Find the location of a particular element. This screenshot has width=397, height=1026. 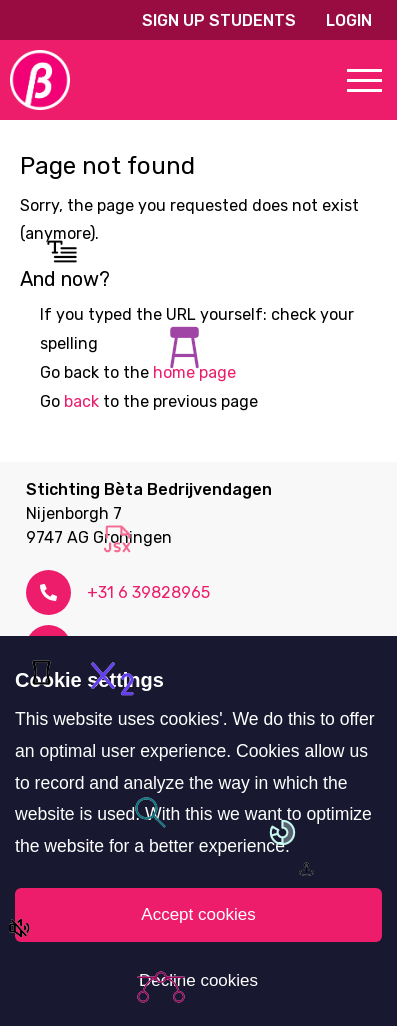

read articles from the new york times is located at coordinates (61, 251).